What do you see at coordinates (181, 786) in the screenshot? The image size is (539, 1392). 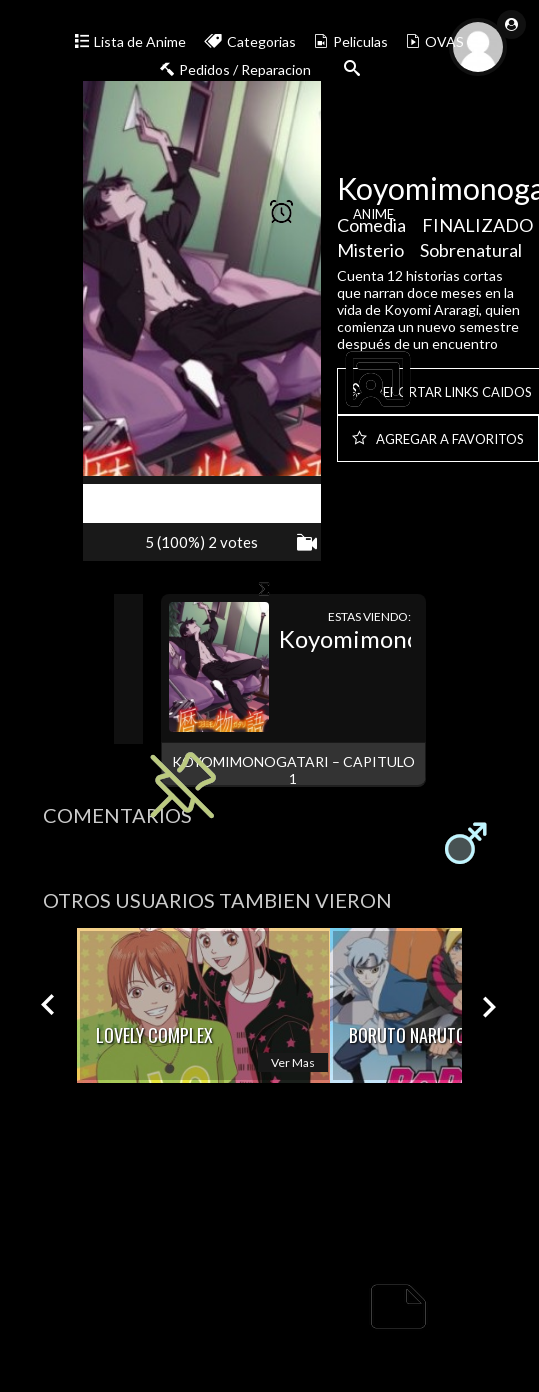 I see `unpin an item from your saved collection` at bounding box center [181, 786].